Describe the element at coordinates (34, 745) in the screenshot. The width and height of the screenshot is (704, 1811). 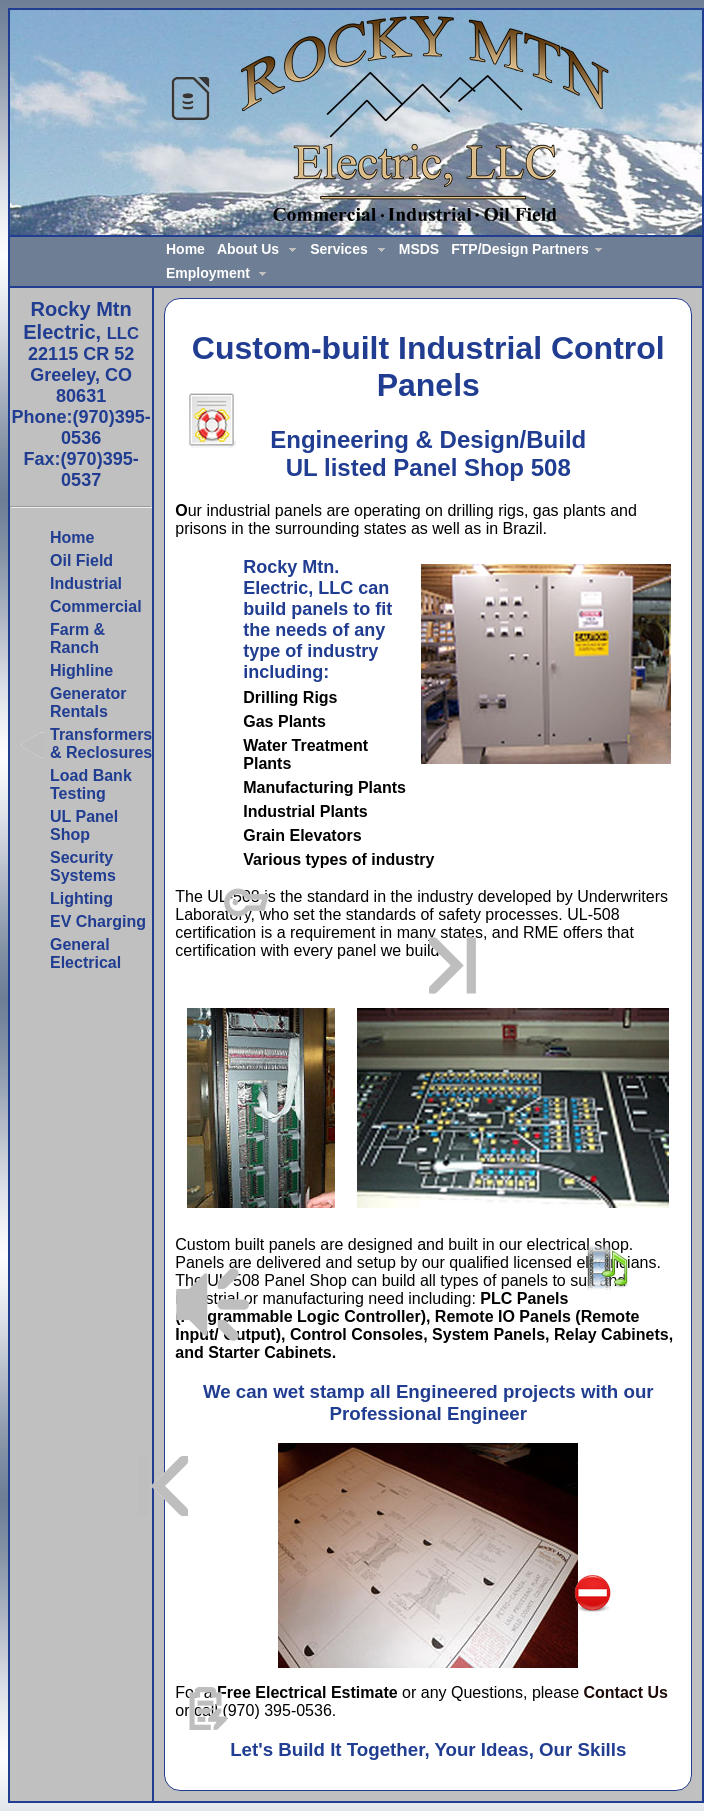
I see `play media in right-to-left interface` at that location.